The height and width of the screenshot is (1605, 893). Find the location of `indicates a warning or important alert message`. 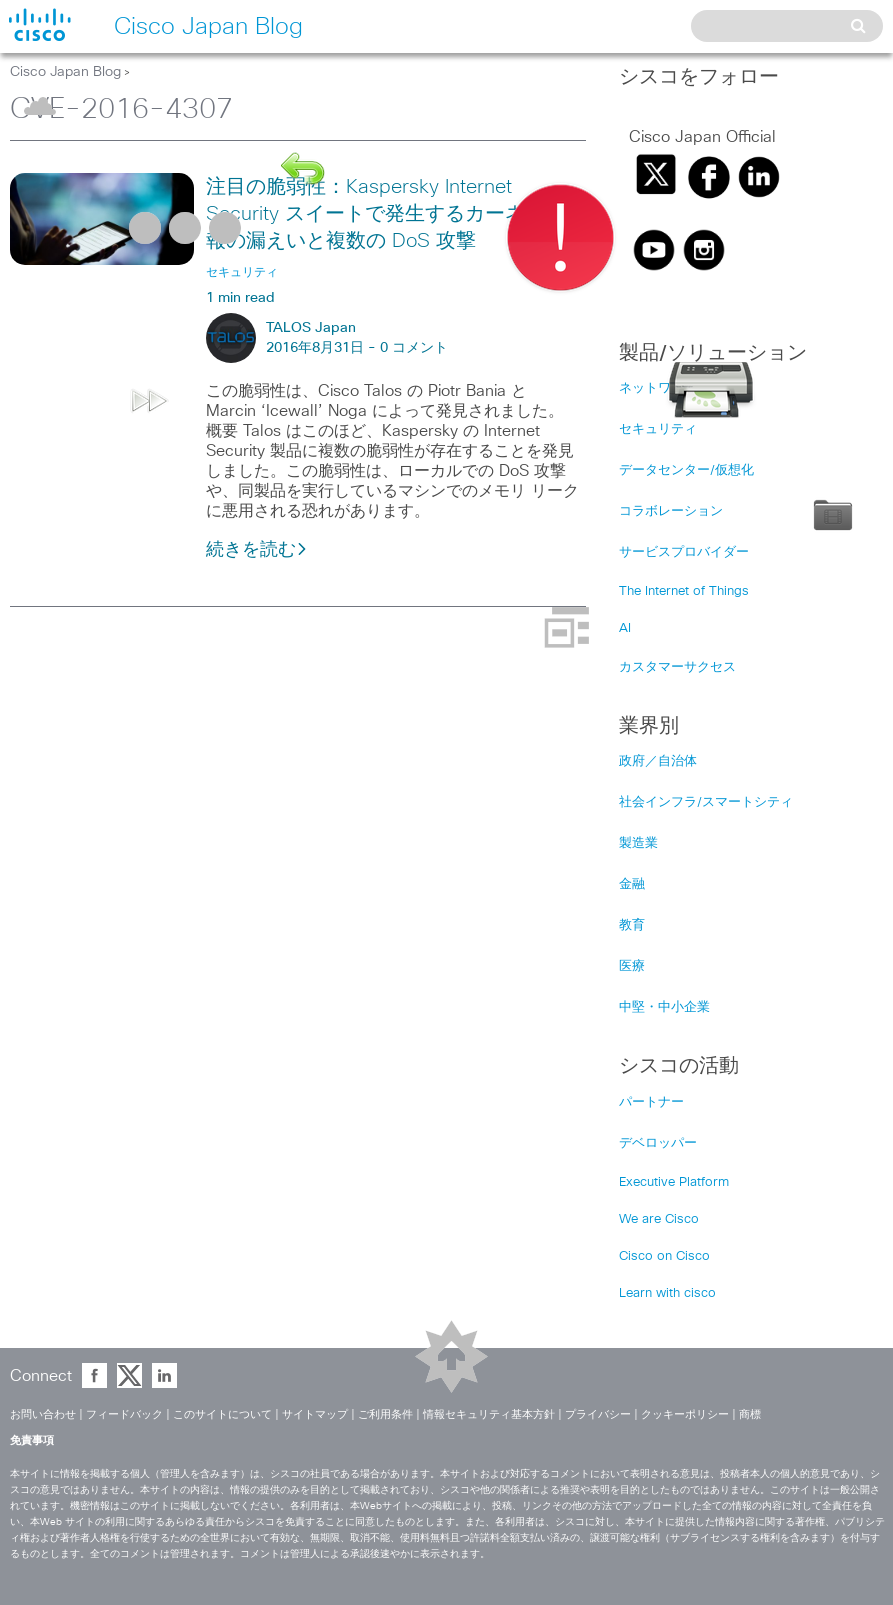

indicates a warning or important alert message is located at coordinates (560, 237).